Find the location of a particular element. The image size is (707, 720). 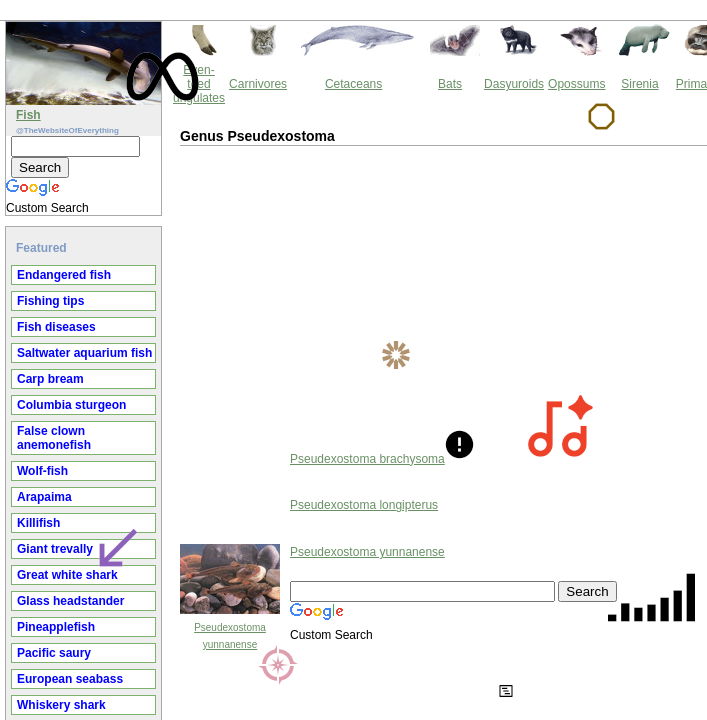

JSON Web Tokens (JWT) technology or integration is located at coordinates (396, 355).